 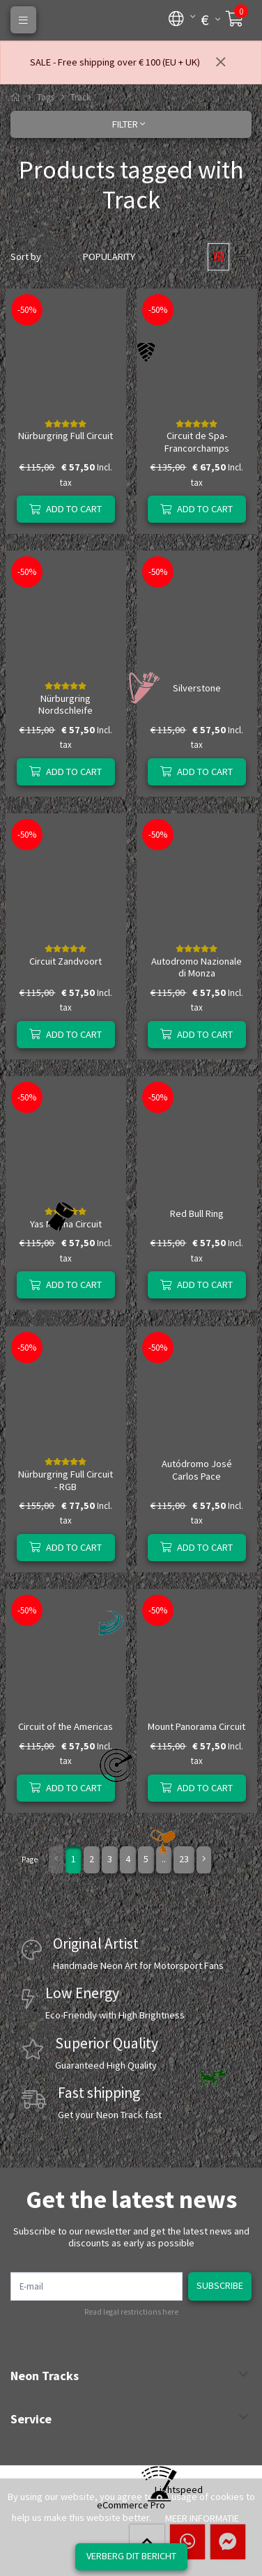 I want to click on celebrate an achievement or milestone, so click(x=61, y=1216).